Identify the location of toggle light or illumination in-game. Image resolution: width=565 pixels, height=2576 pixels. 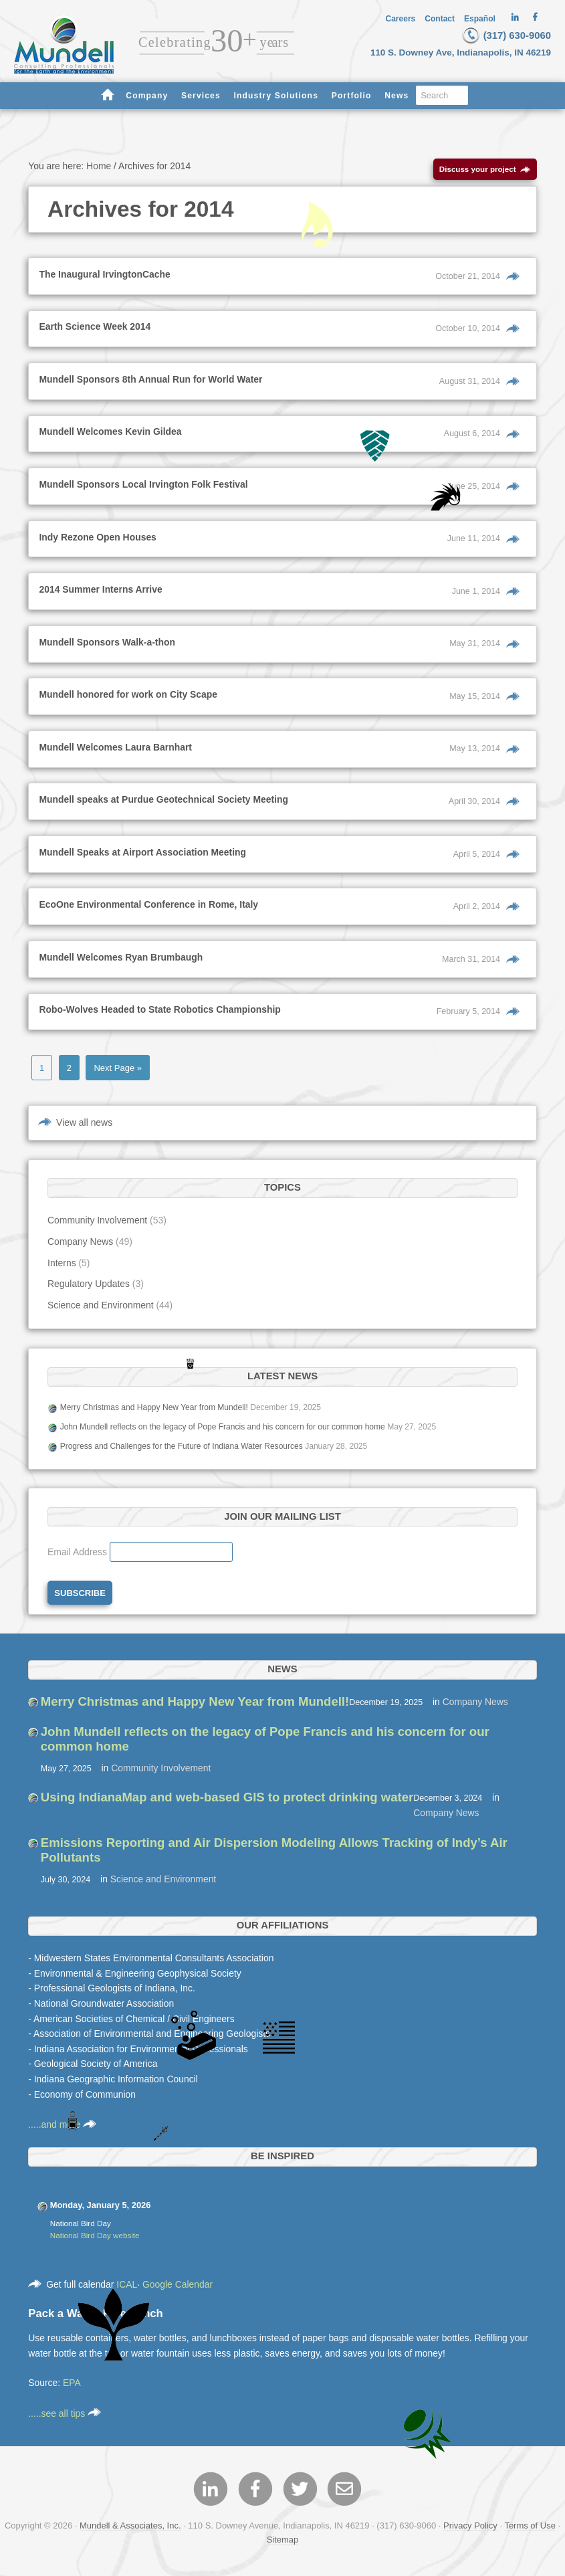
(316, 224).